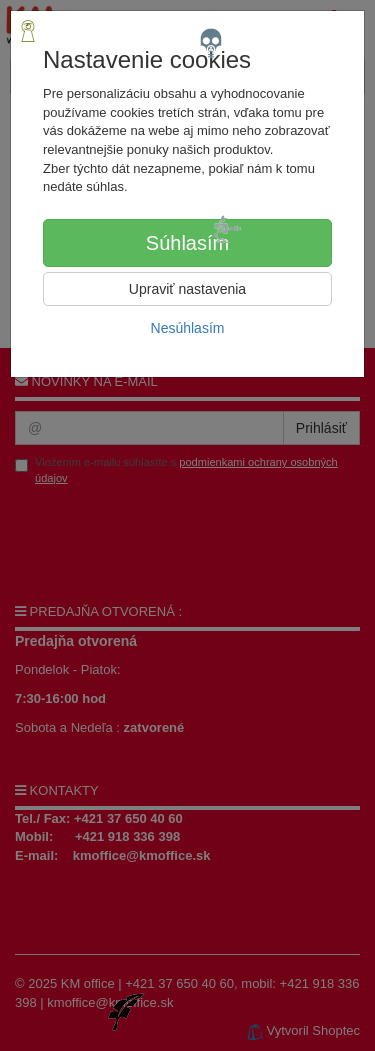 This screenshot has height=1051, width=375. Describe the element at coordinates (227, 229) in the screenshot. I see `select automated turret weapon` at that location.